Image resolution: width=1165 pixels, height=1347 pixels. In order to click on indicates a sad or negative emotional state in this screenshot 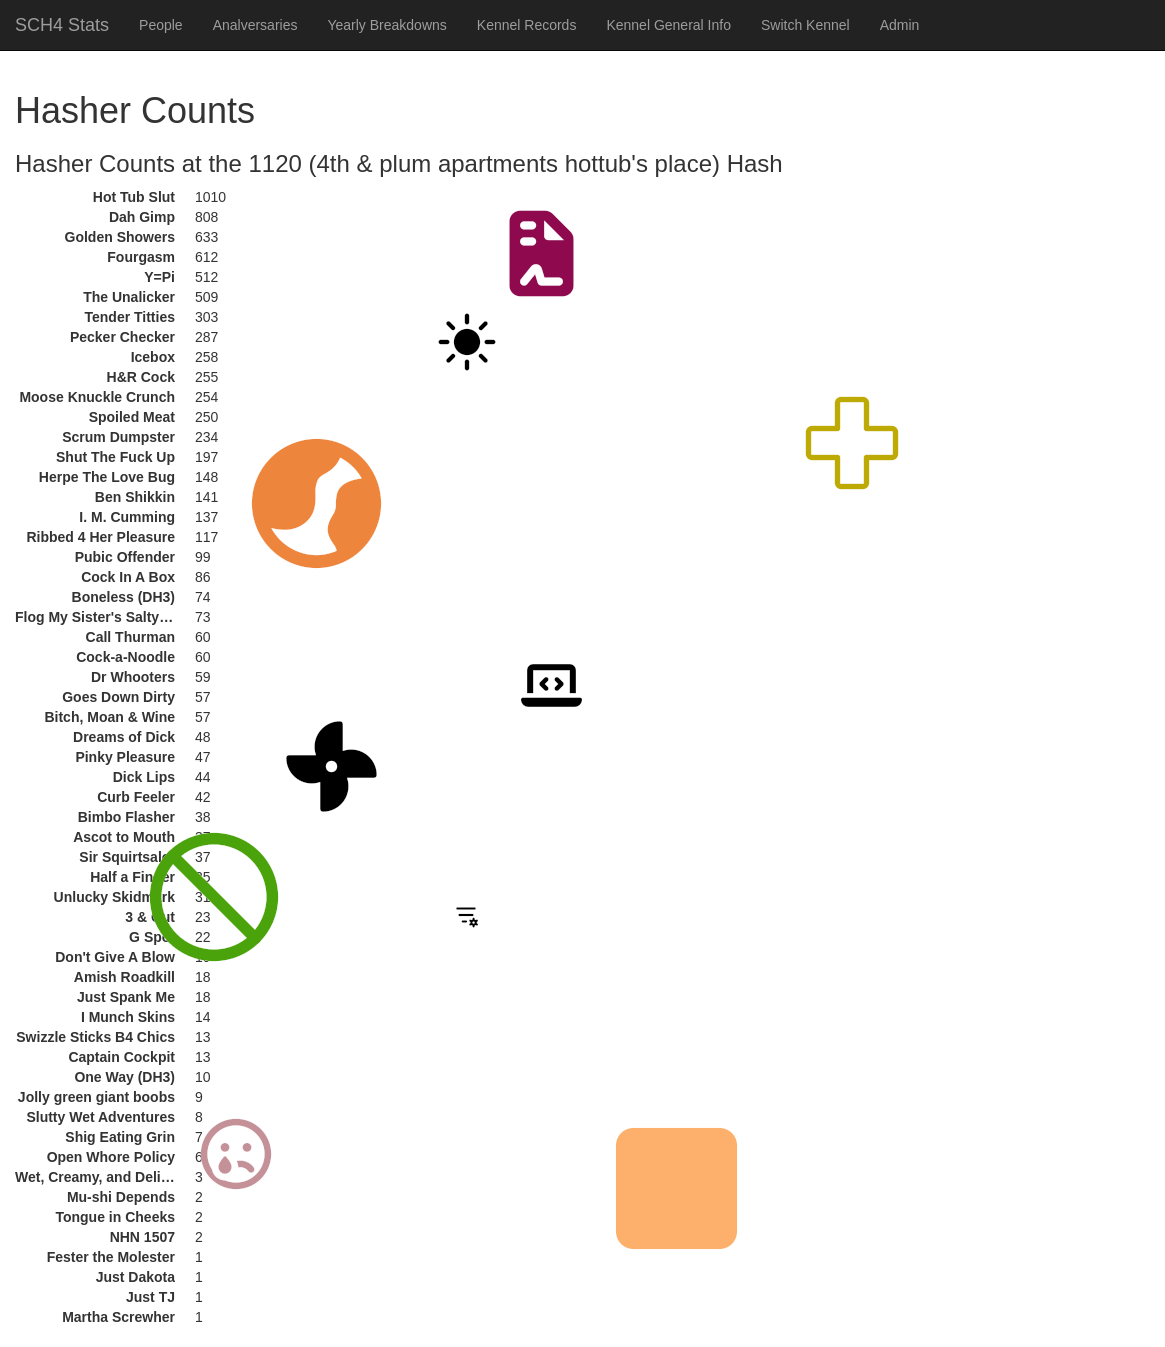, I will do `click(236, 1154)`.